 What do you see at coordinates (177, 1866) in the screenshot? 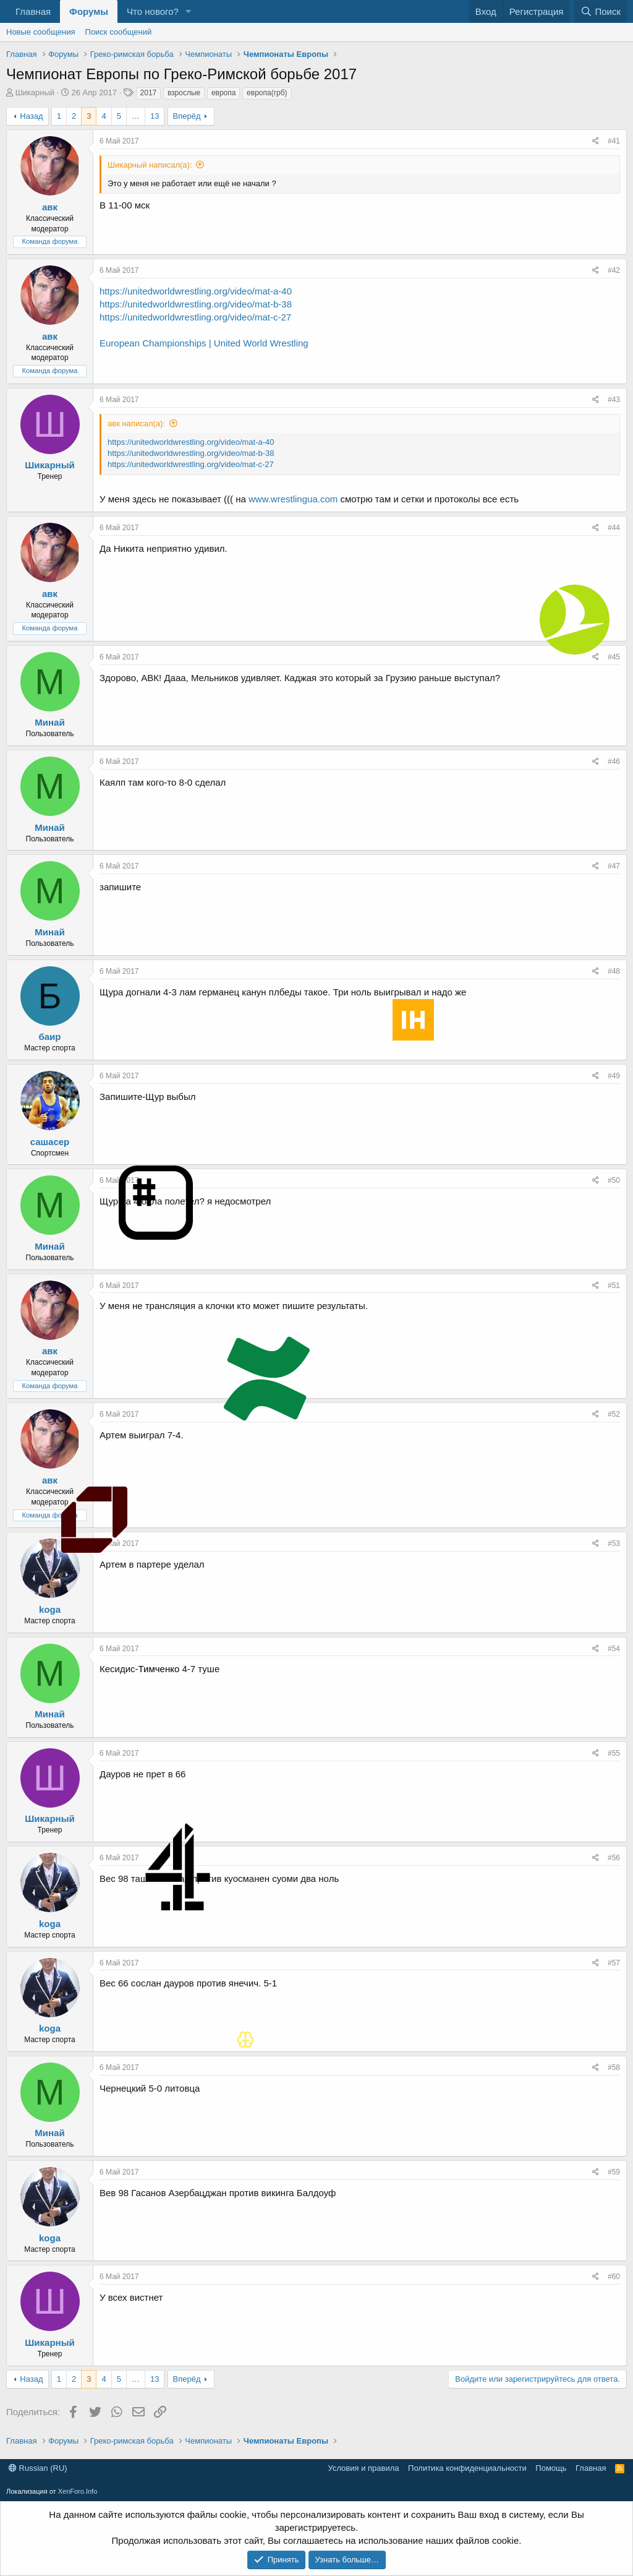
I see `Channel 4 logo` at bounding box center [177, 1866].